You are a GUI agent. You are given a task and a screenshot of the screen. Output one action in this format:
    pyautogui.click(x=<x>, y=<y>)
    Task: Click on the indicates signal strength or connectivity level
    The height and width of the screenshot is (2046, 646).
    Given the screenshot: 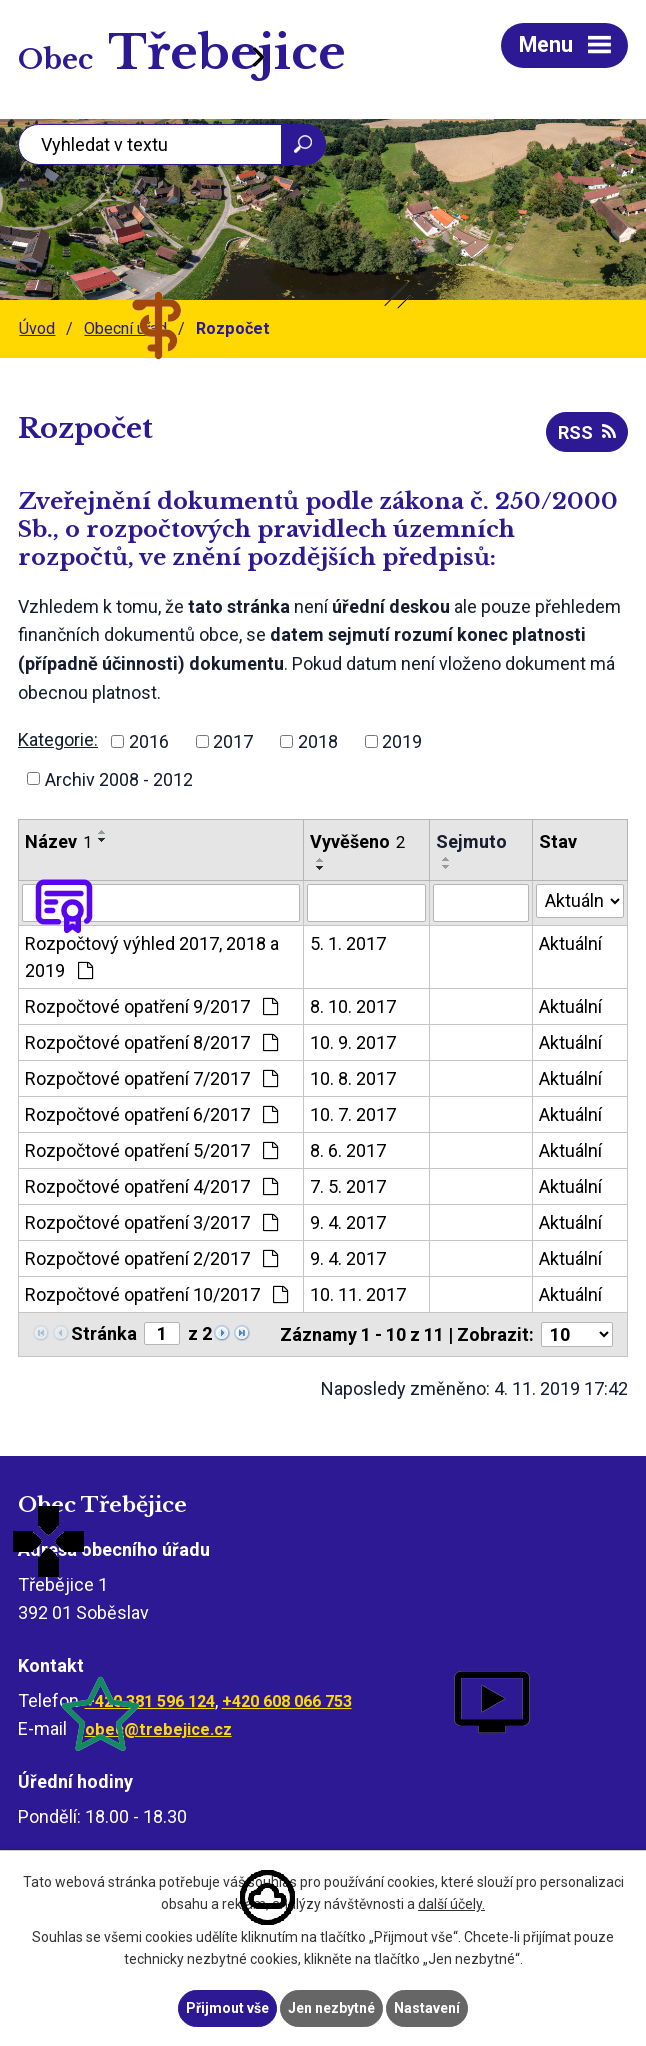 What is the action you would take?
    pyautogui.click(x=398, y=296)
    